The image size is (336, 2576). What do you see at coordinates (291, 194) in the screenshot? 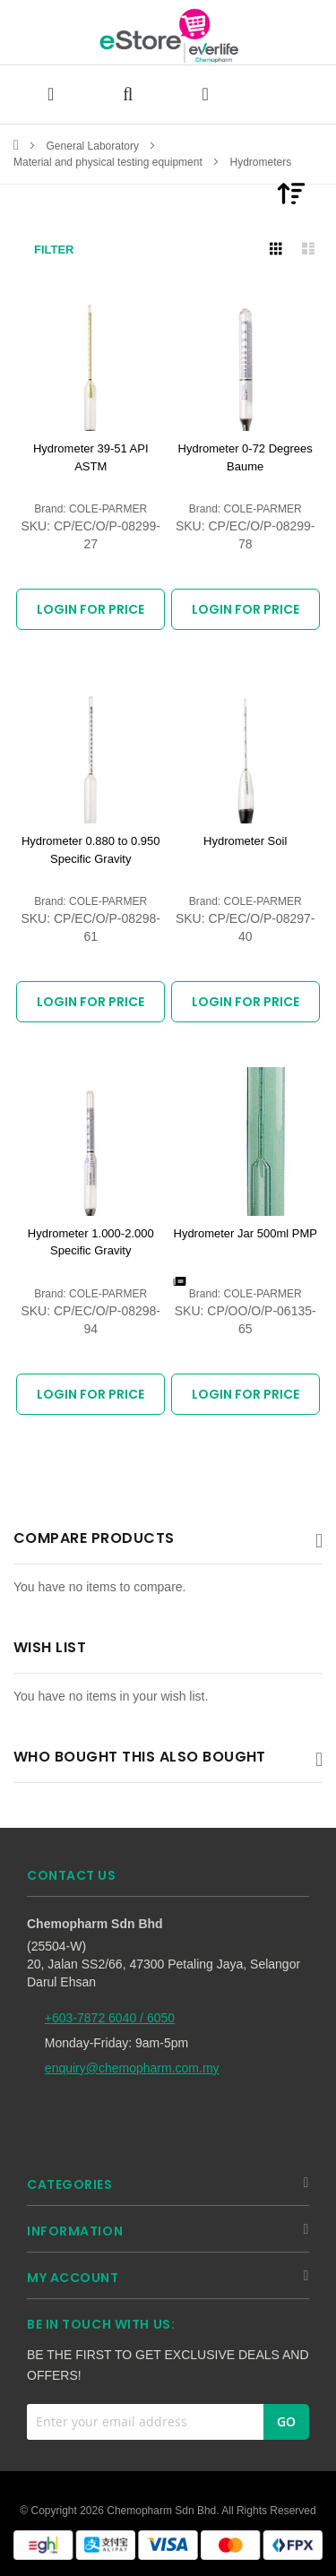
I see `sort list in ascending order` at bounding box center [291, 194].